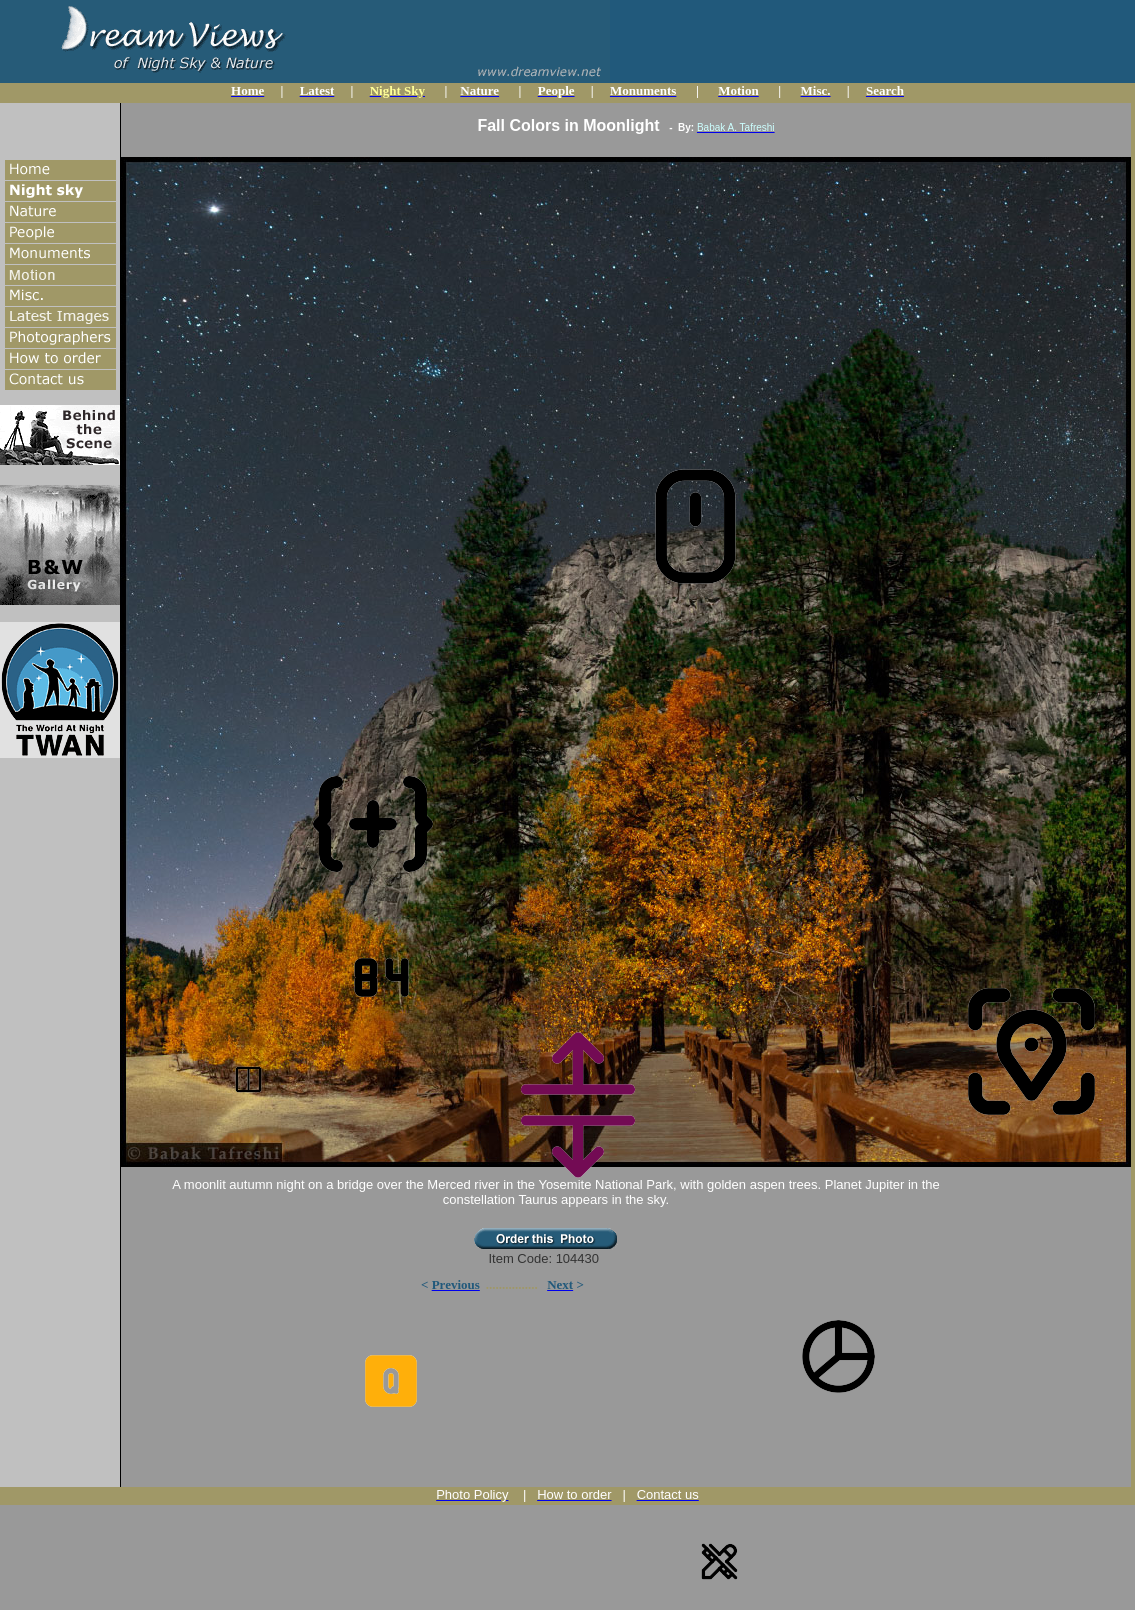 This screenshot has height=1610, width=1135. I want to click on activate live view mode for real-time location tracking, so click(1031, 1051).